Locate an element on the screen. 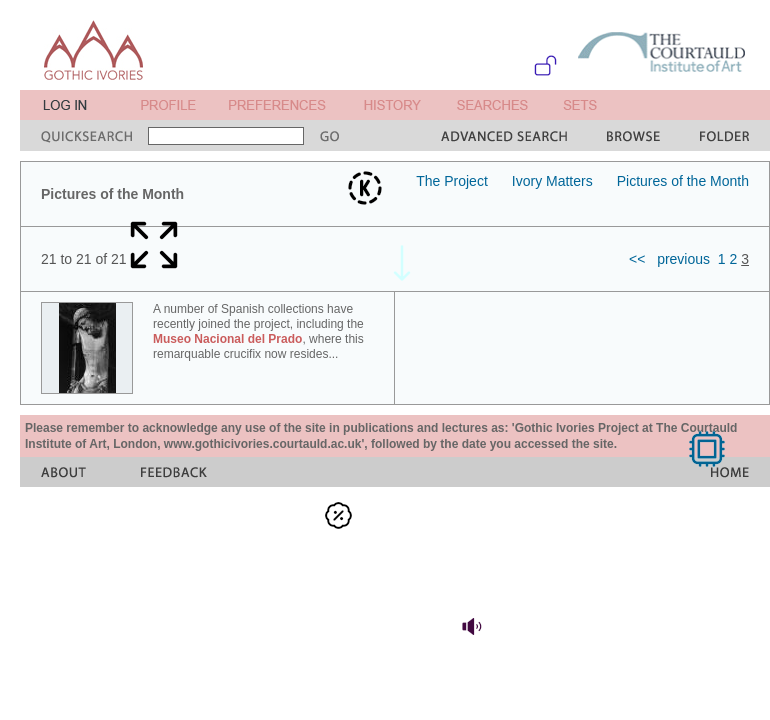 The width and height of the screenshot is (770, 720). view available discounts or promotions is located at coordinates (338, 515).